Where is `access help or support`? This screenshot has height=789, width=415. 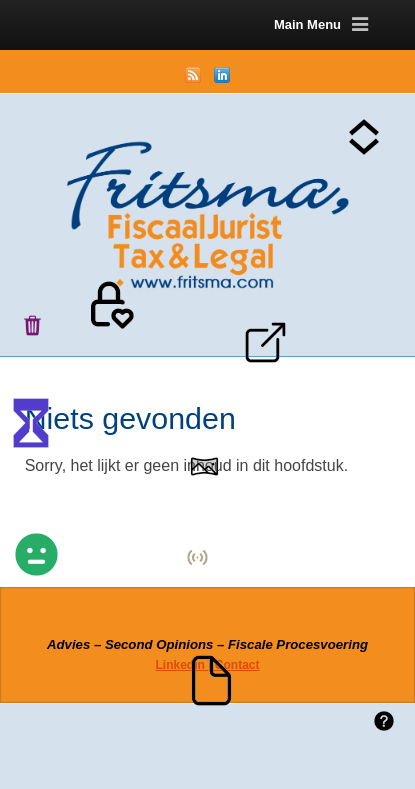 access help or support is located at coordinates (384, 721).